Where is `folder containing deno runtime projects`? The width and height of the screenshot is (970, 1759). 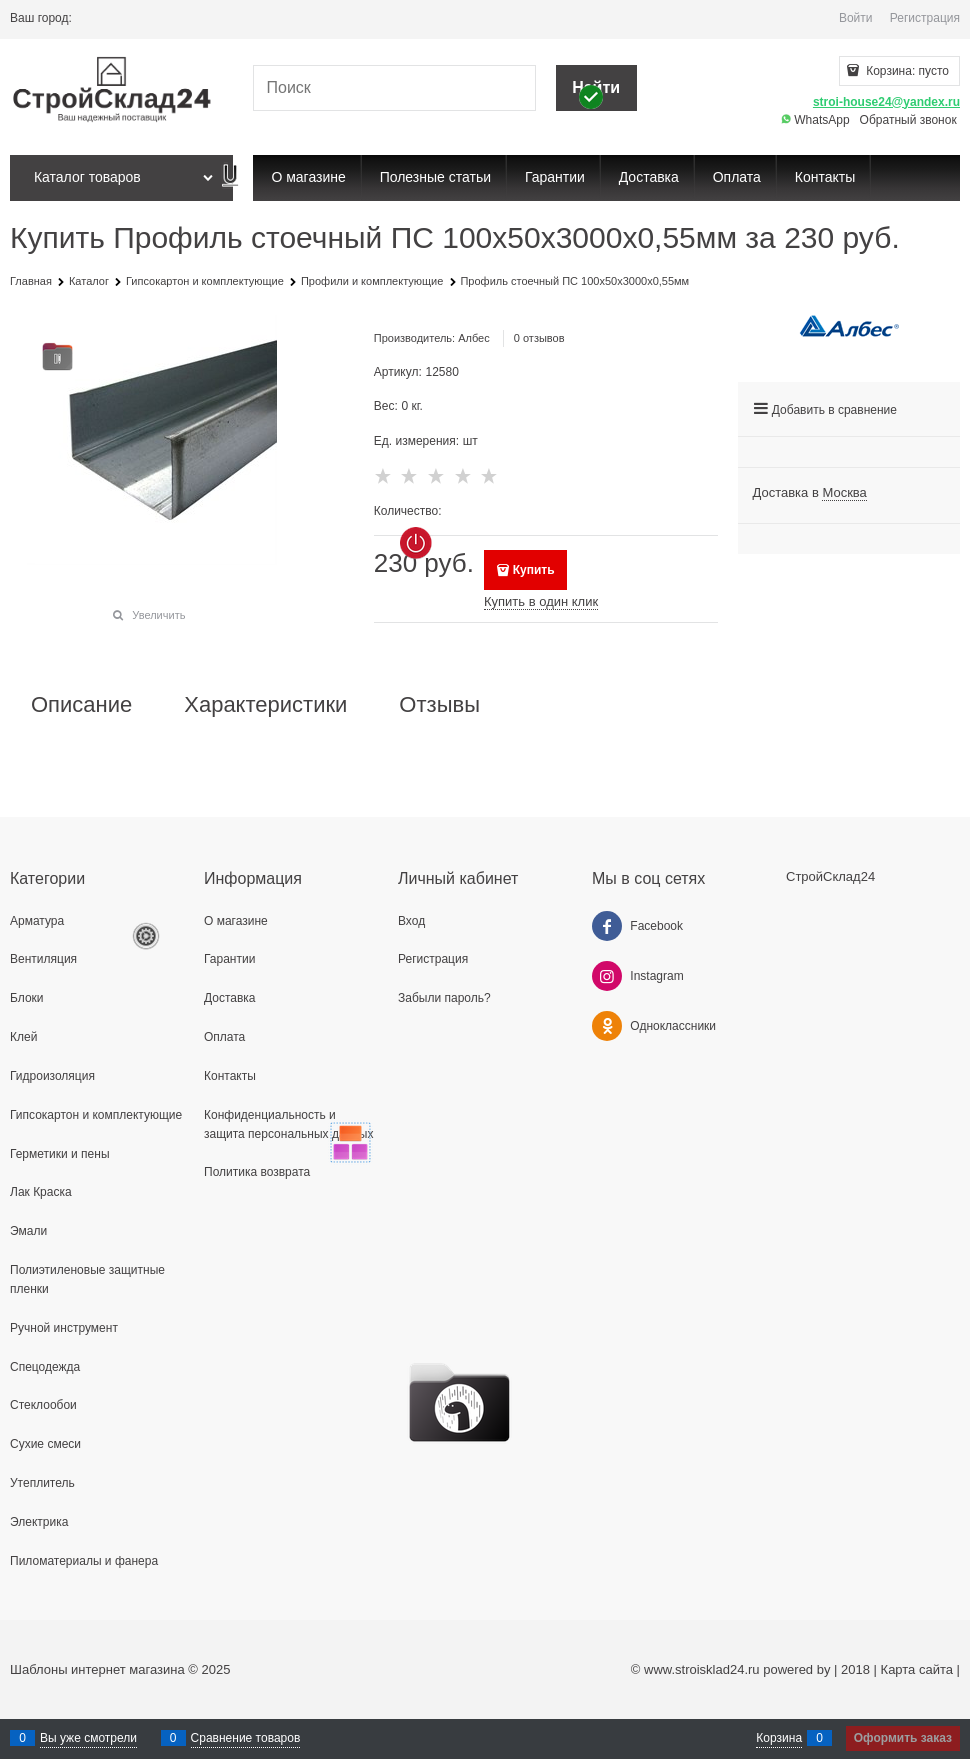
folder containing deno runtime projects is located at coordinates (459, 1405).